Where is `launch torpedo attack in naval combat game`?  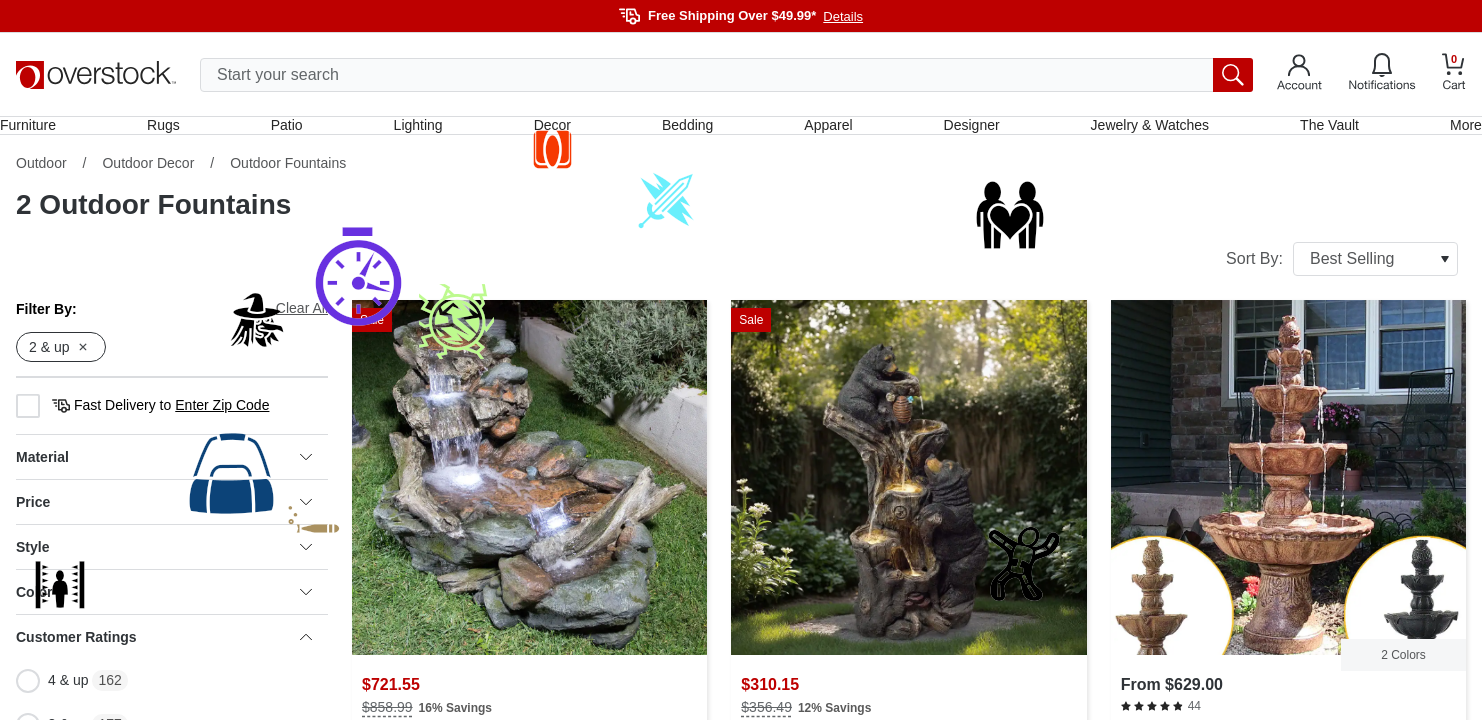
launch torpedo attack in naval combat game is located at coordinates (313, 528).